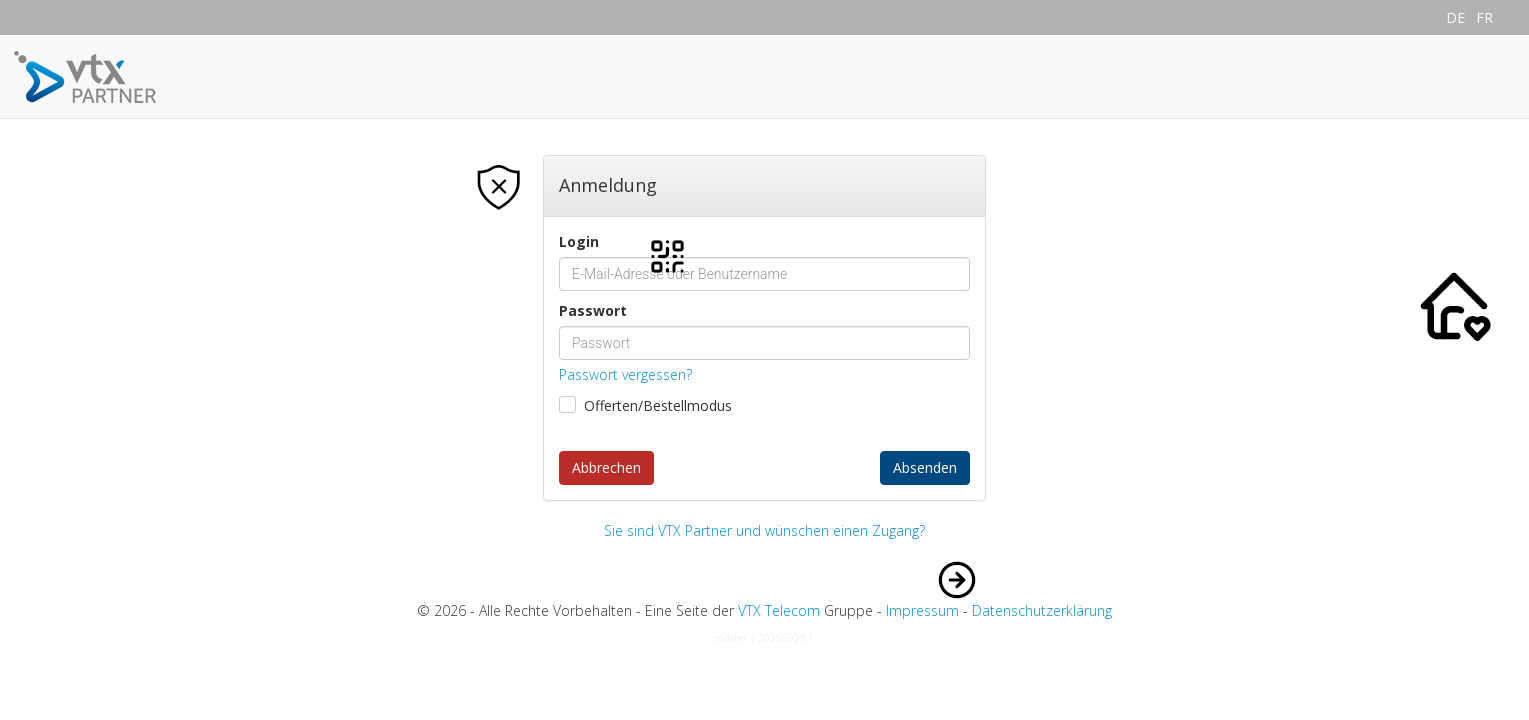  I want to click on indicates an untrusted workspace or security warning, so click(498, 187).